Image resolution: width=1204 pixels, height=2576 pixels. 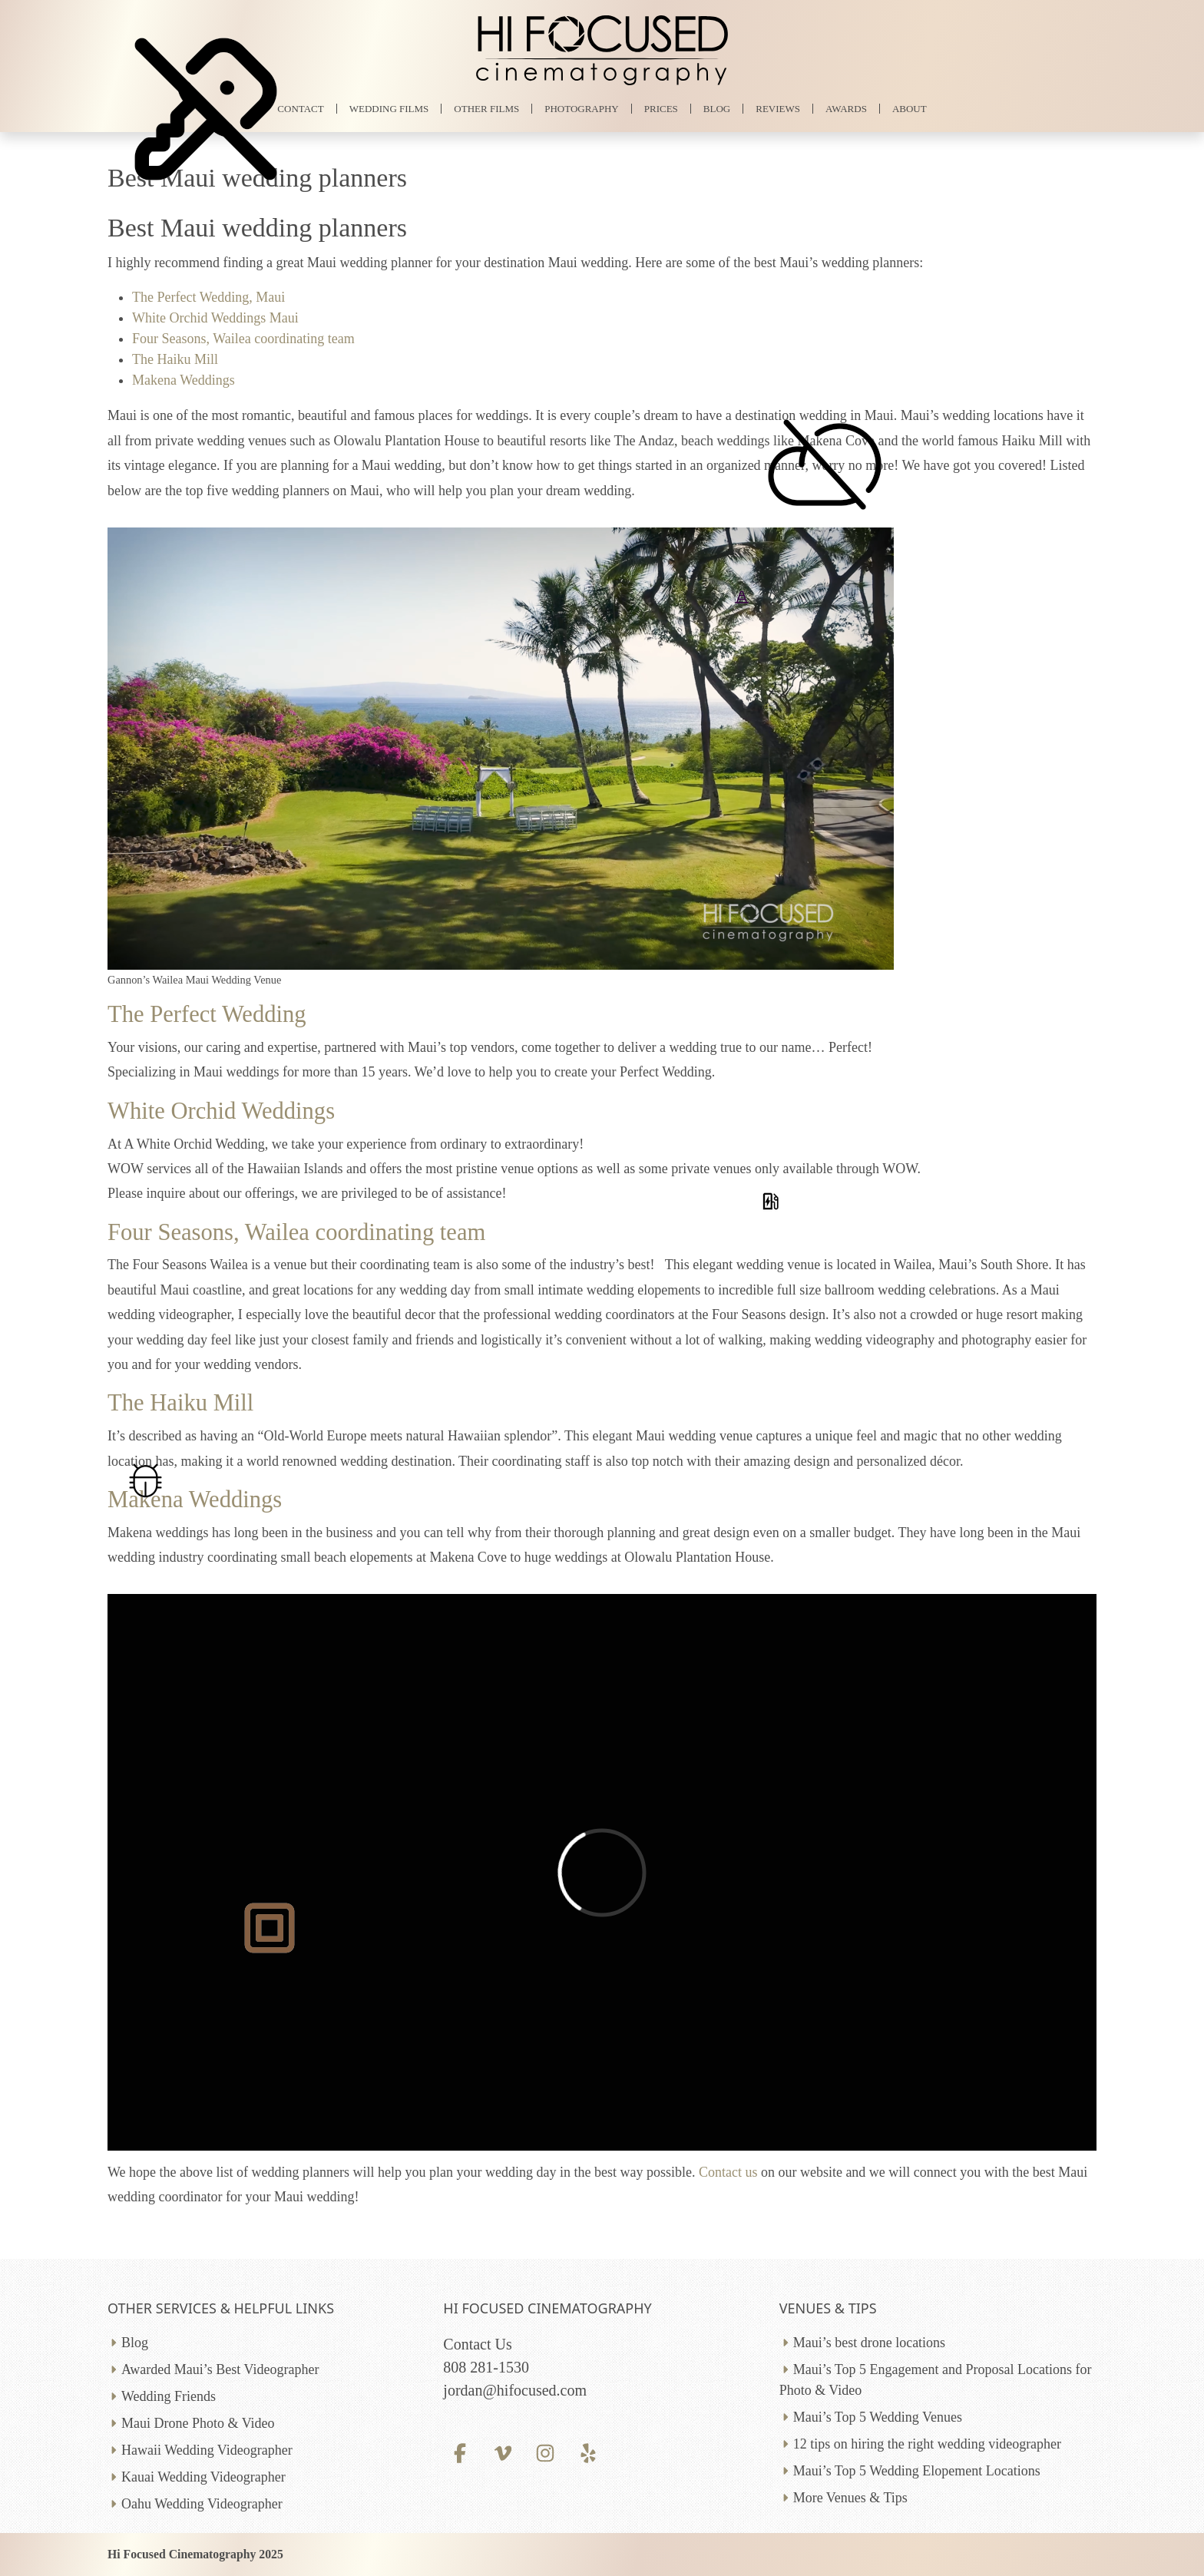 What do you see at coordinates (825, 465) in the screenshot?
I see `cloud storage unavailable or disconnected` at bounding box center [825, 465].